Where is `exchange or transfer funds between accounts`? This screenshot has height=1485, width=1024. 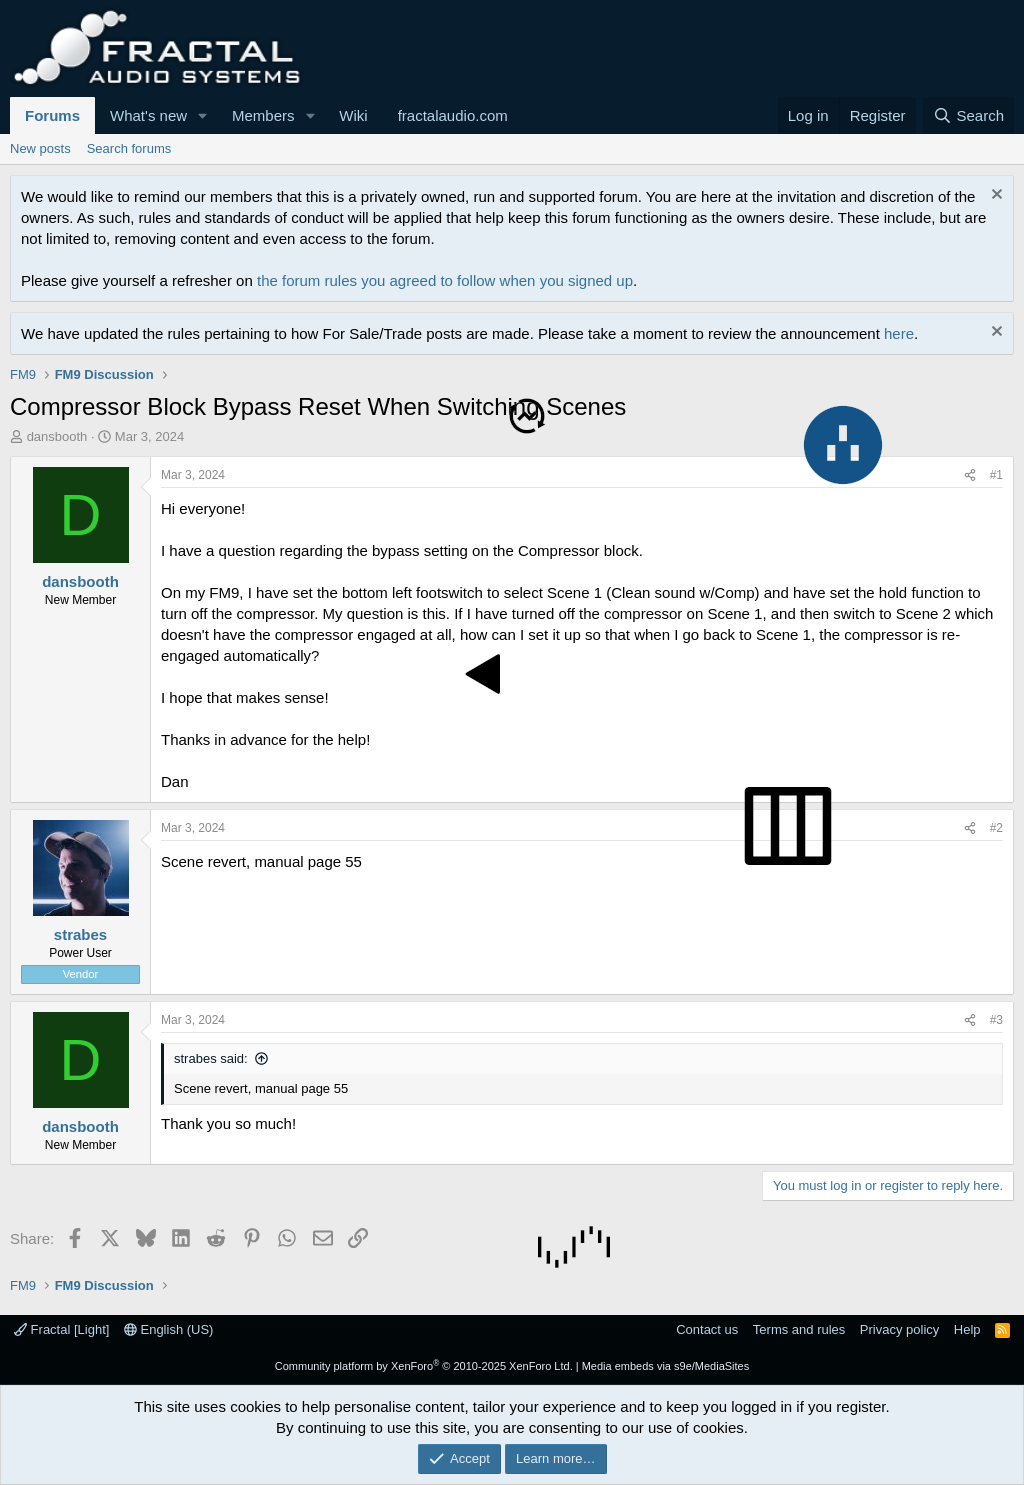
exchange or transfer funds between accounts is located at coordinates (527, 416).